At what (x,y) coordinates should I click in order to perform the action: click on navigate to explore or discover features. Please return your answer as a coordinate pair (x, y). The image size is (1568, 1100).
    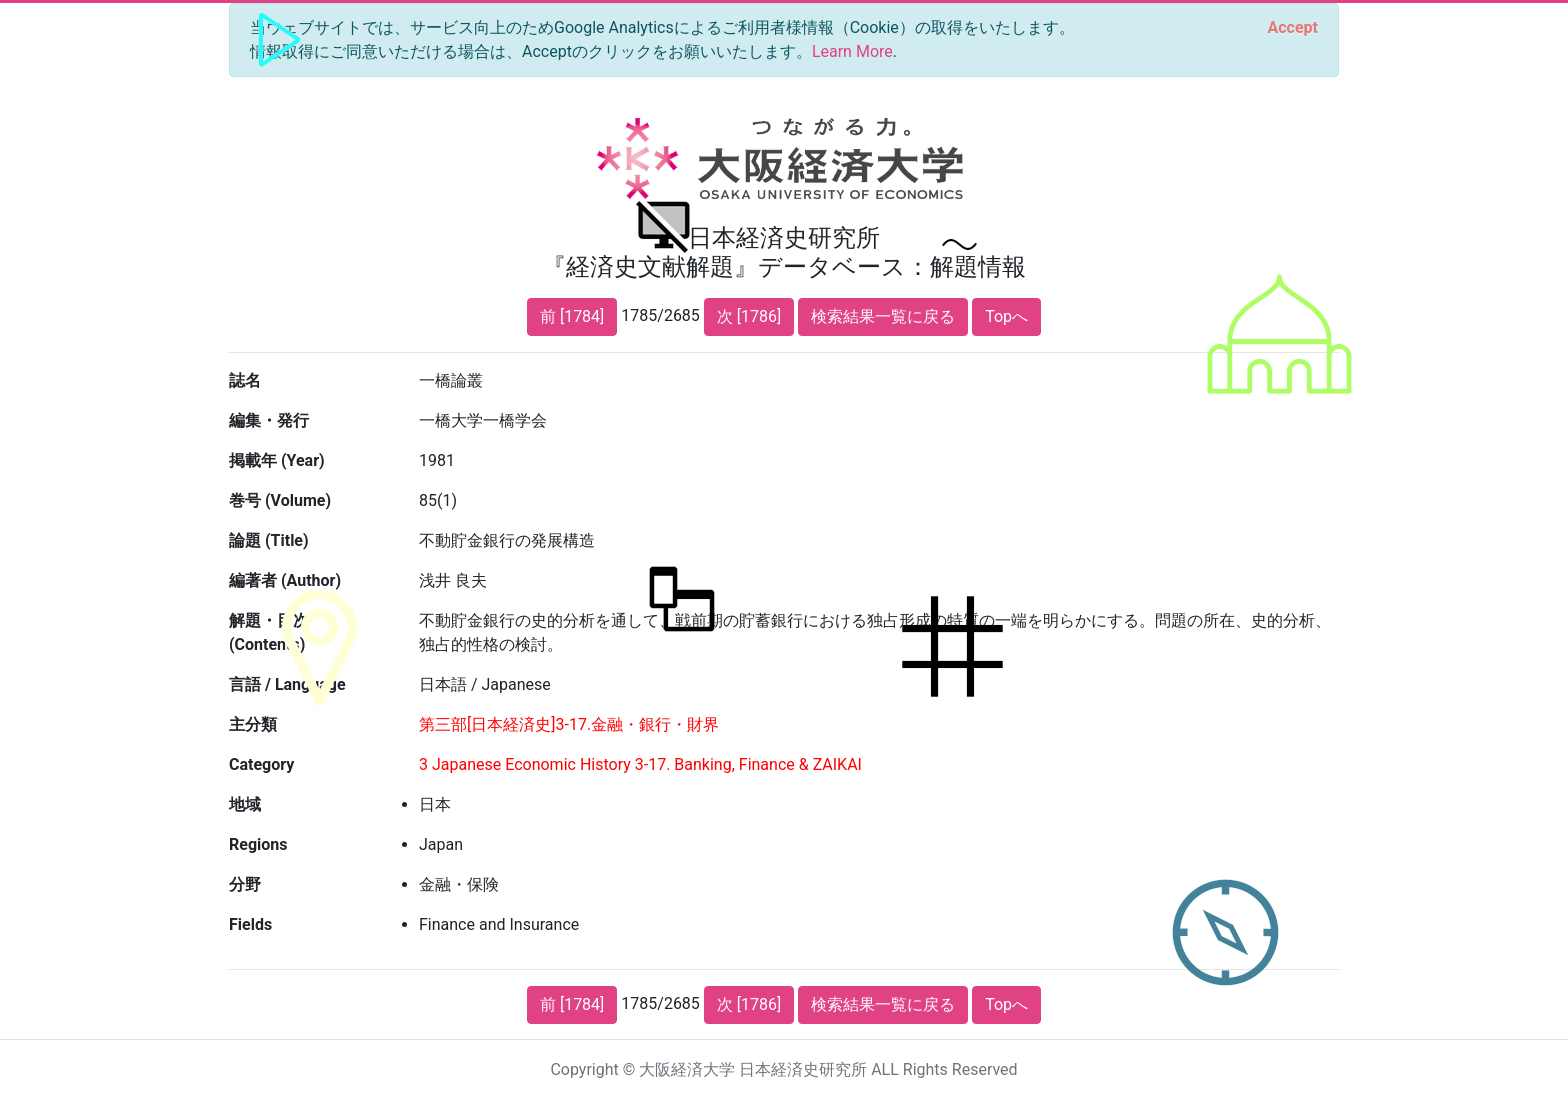
    Looking at the image, I should click on (1225, 932).